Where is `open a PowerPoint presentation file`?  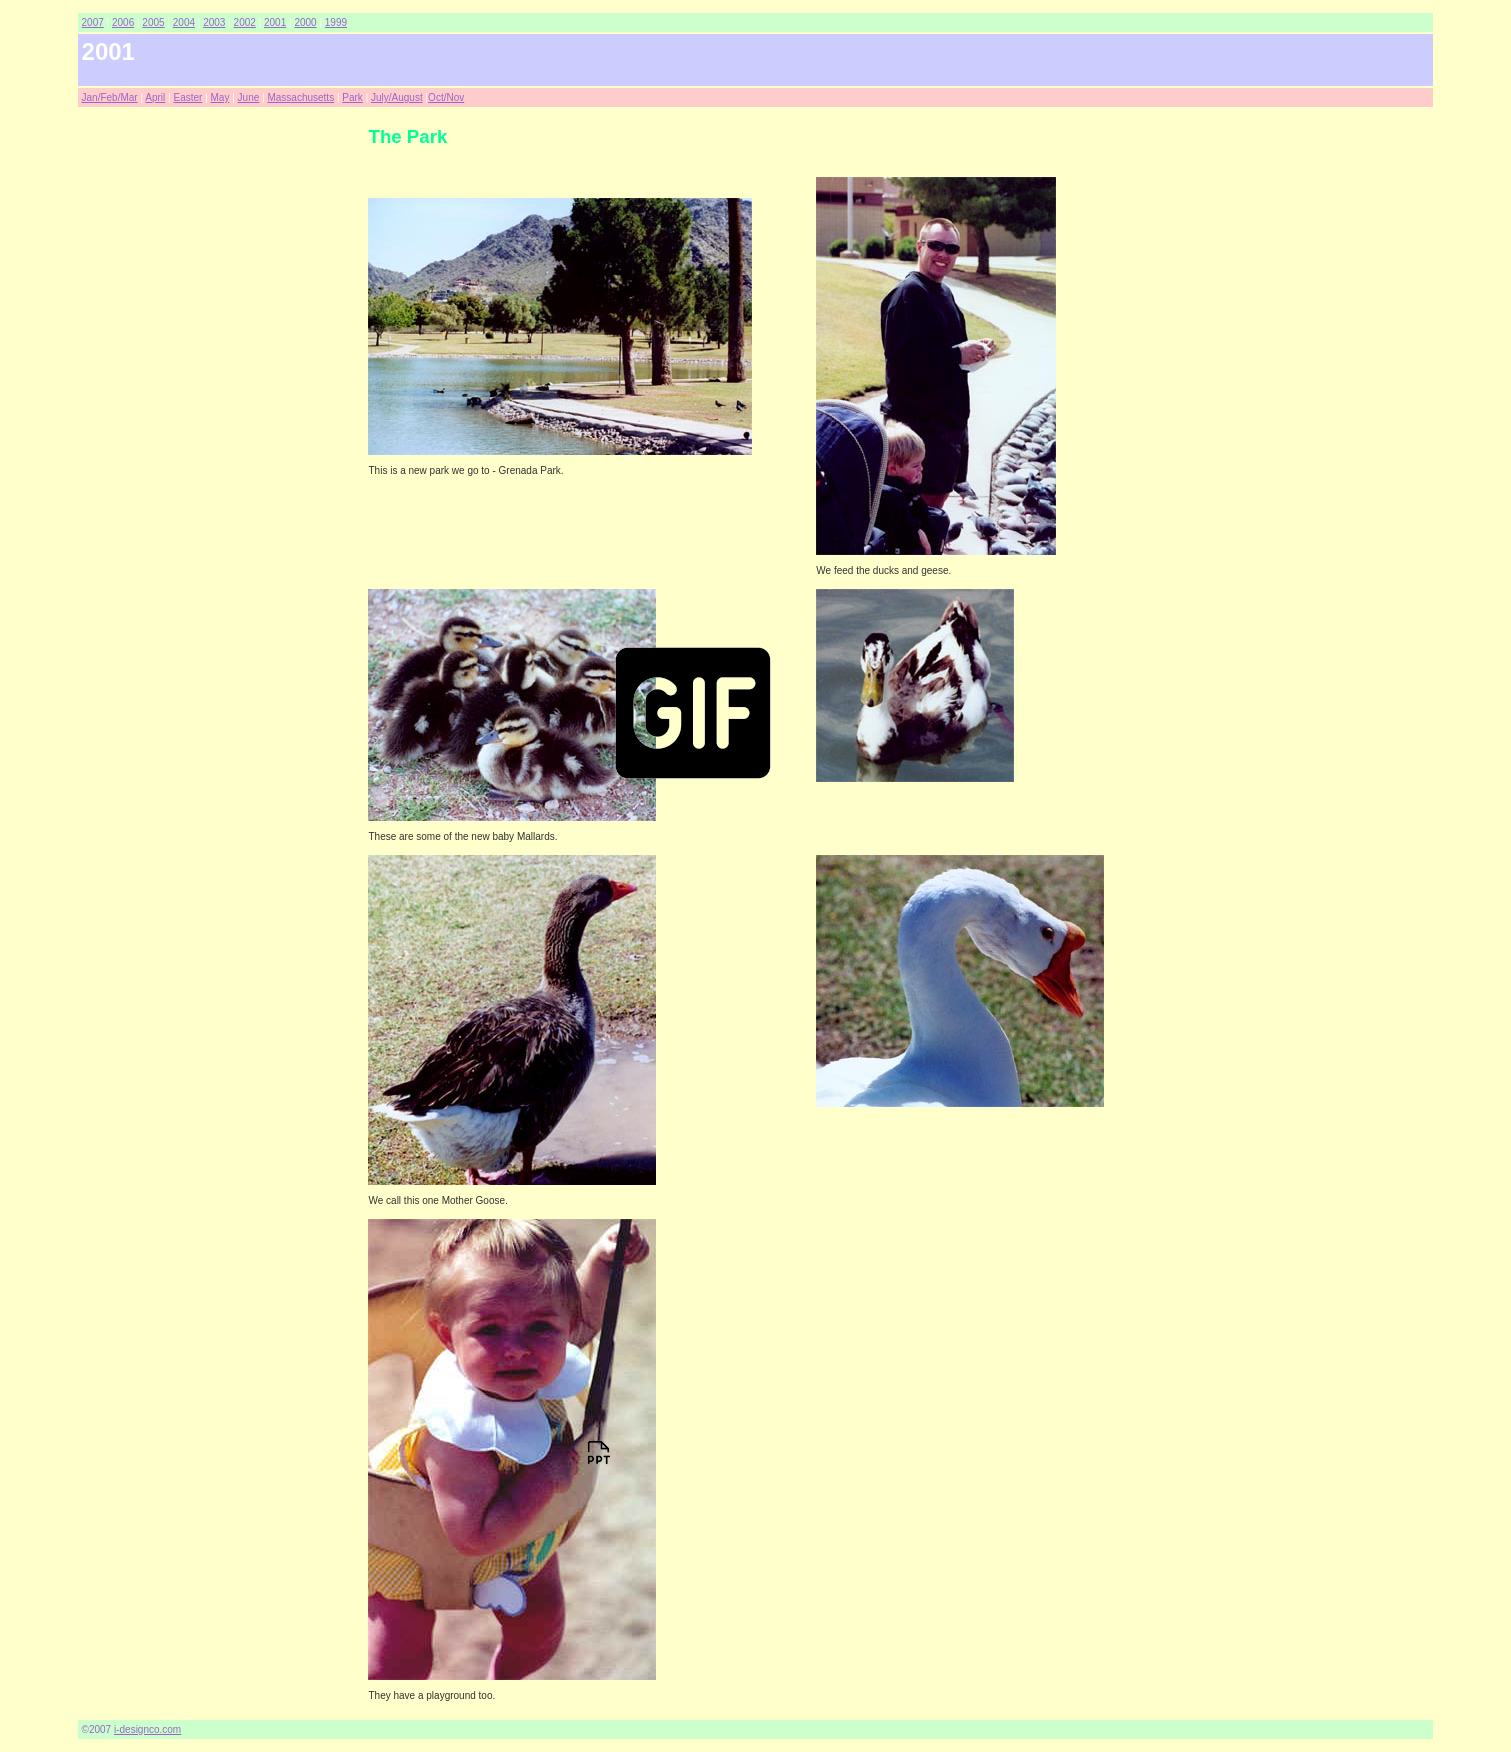
open a PowerPoint presentation file is located at coordinates (598, 1453).